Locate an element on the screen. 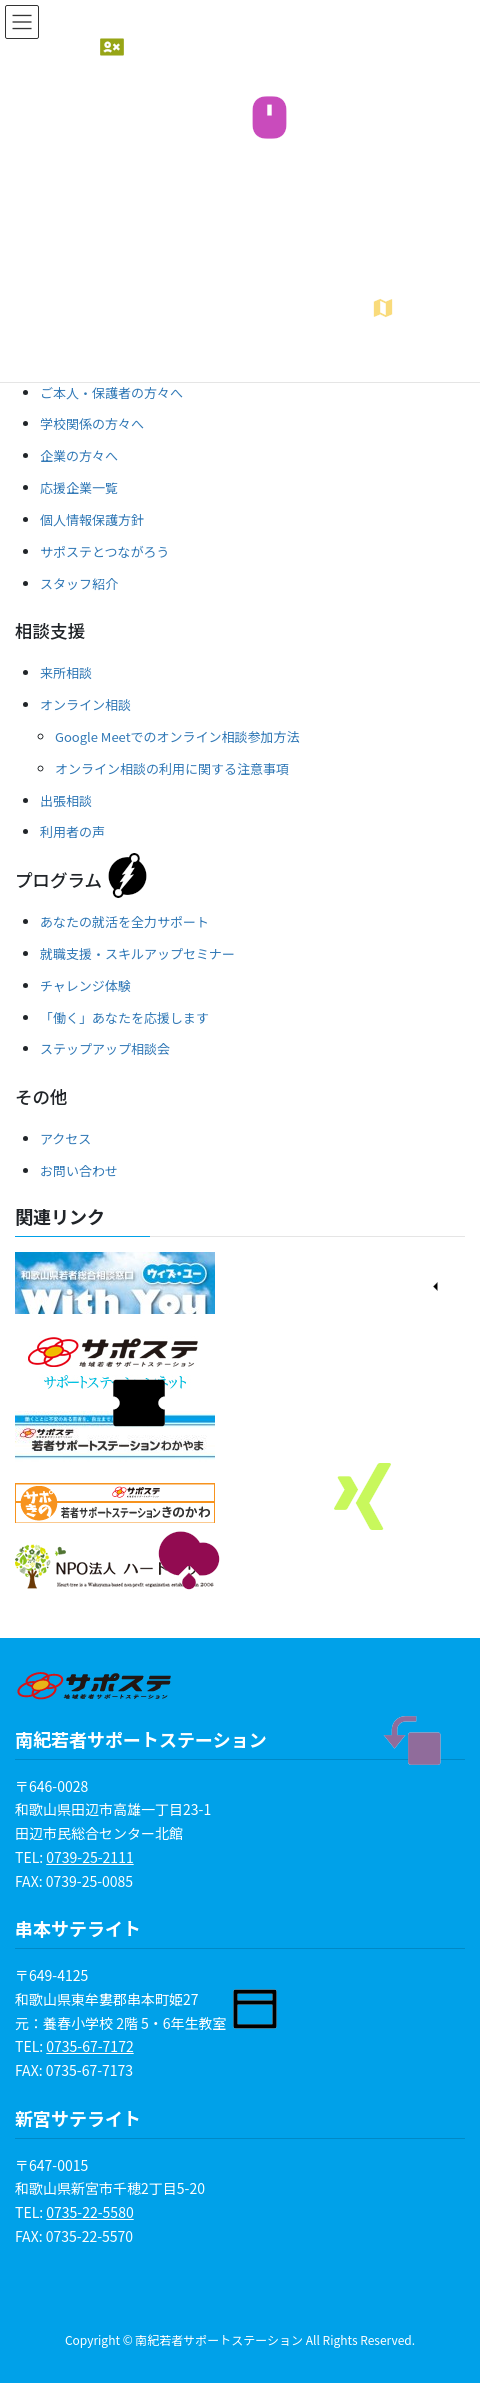 The width and height of the screenshot is (480, 2383). link to Xing professional network profile is located at coordinates (362, 1496).